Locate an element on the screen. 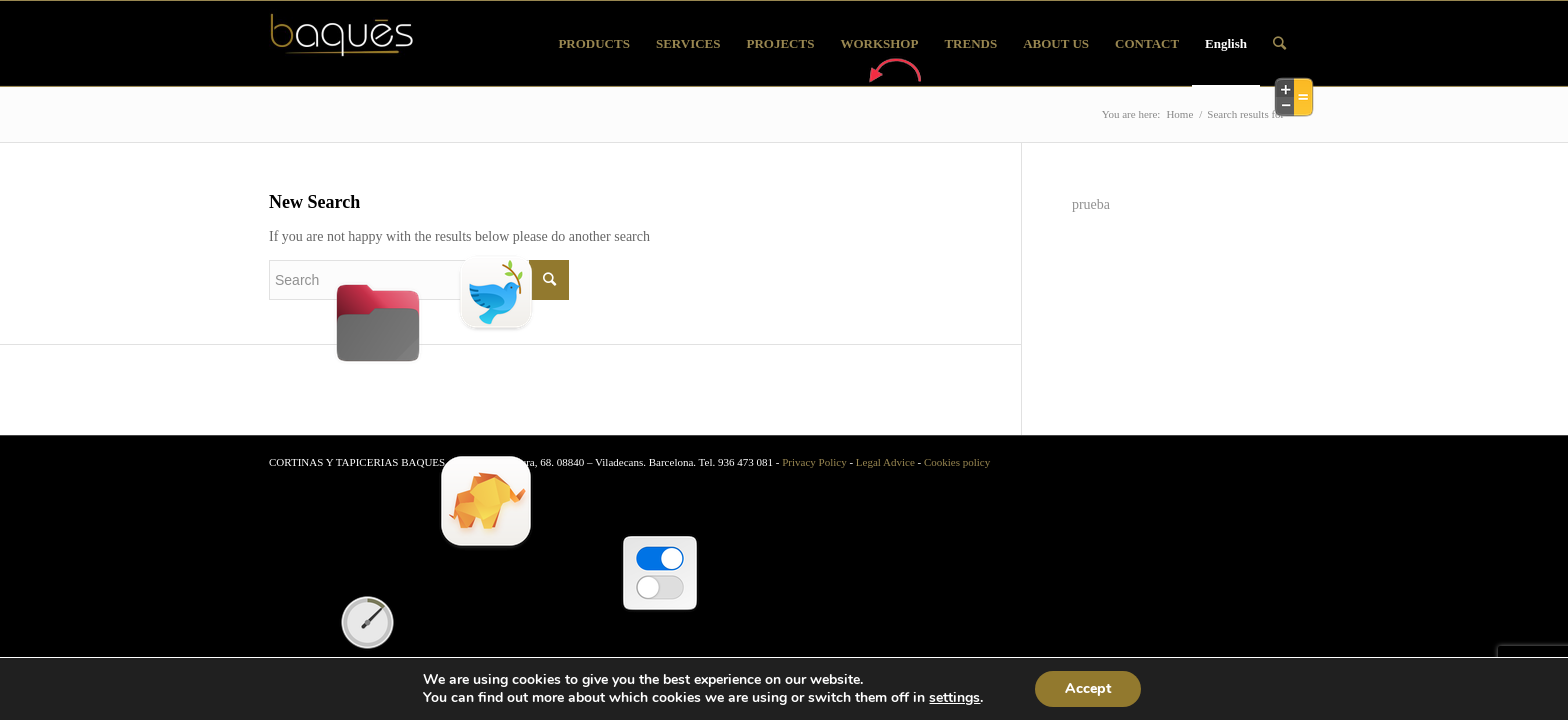 The width and height of the screenshot is (1568, 720). open system tweaks or settings customization is located at coordinates (660, 573).